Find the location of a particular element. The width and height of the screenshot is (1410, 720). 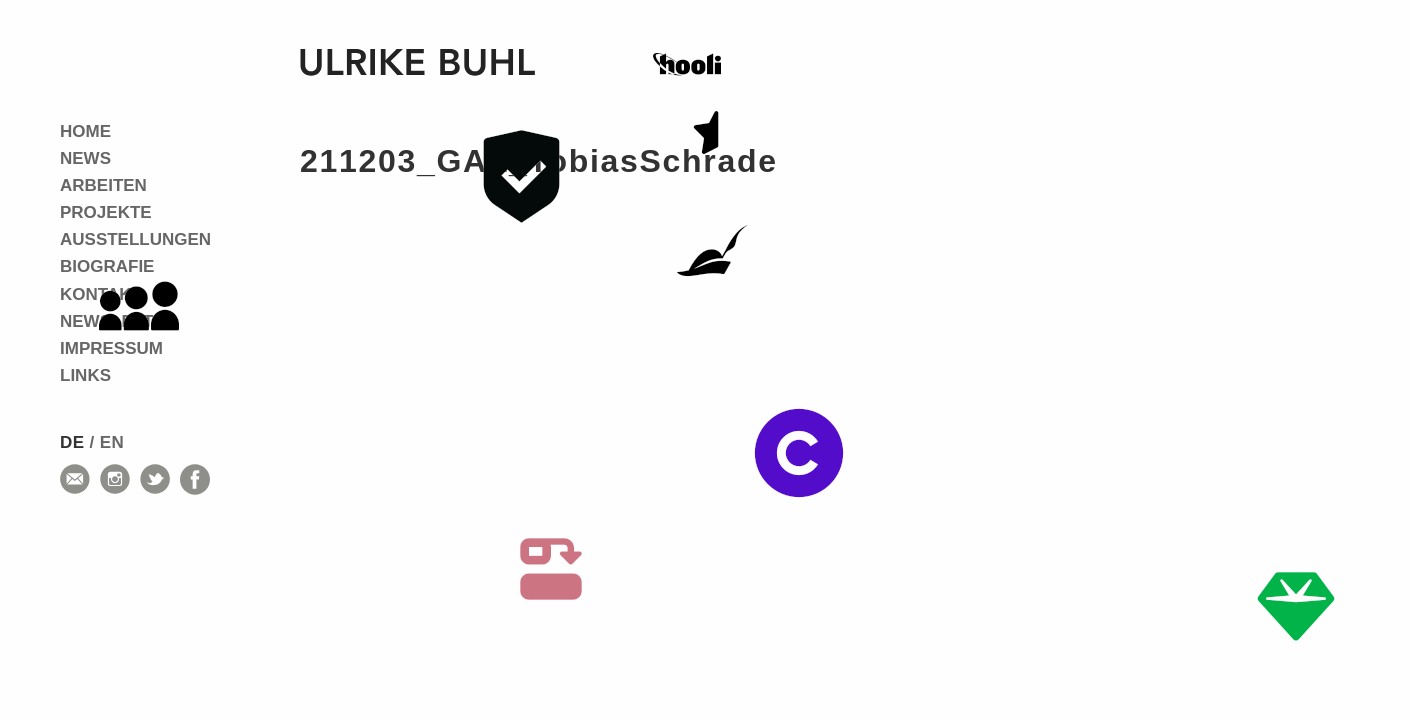

indicates copyrighted content is located at coordinates (799, 453).